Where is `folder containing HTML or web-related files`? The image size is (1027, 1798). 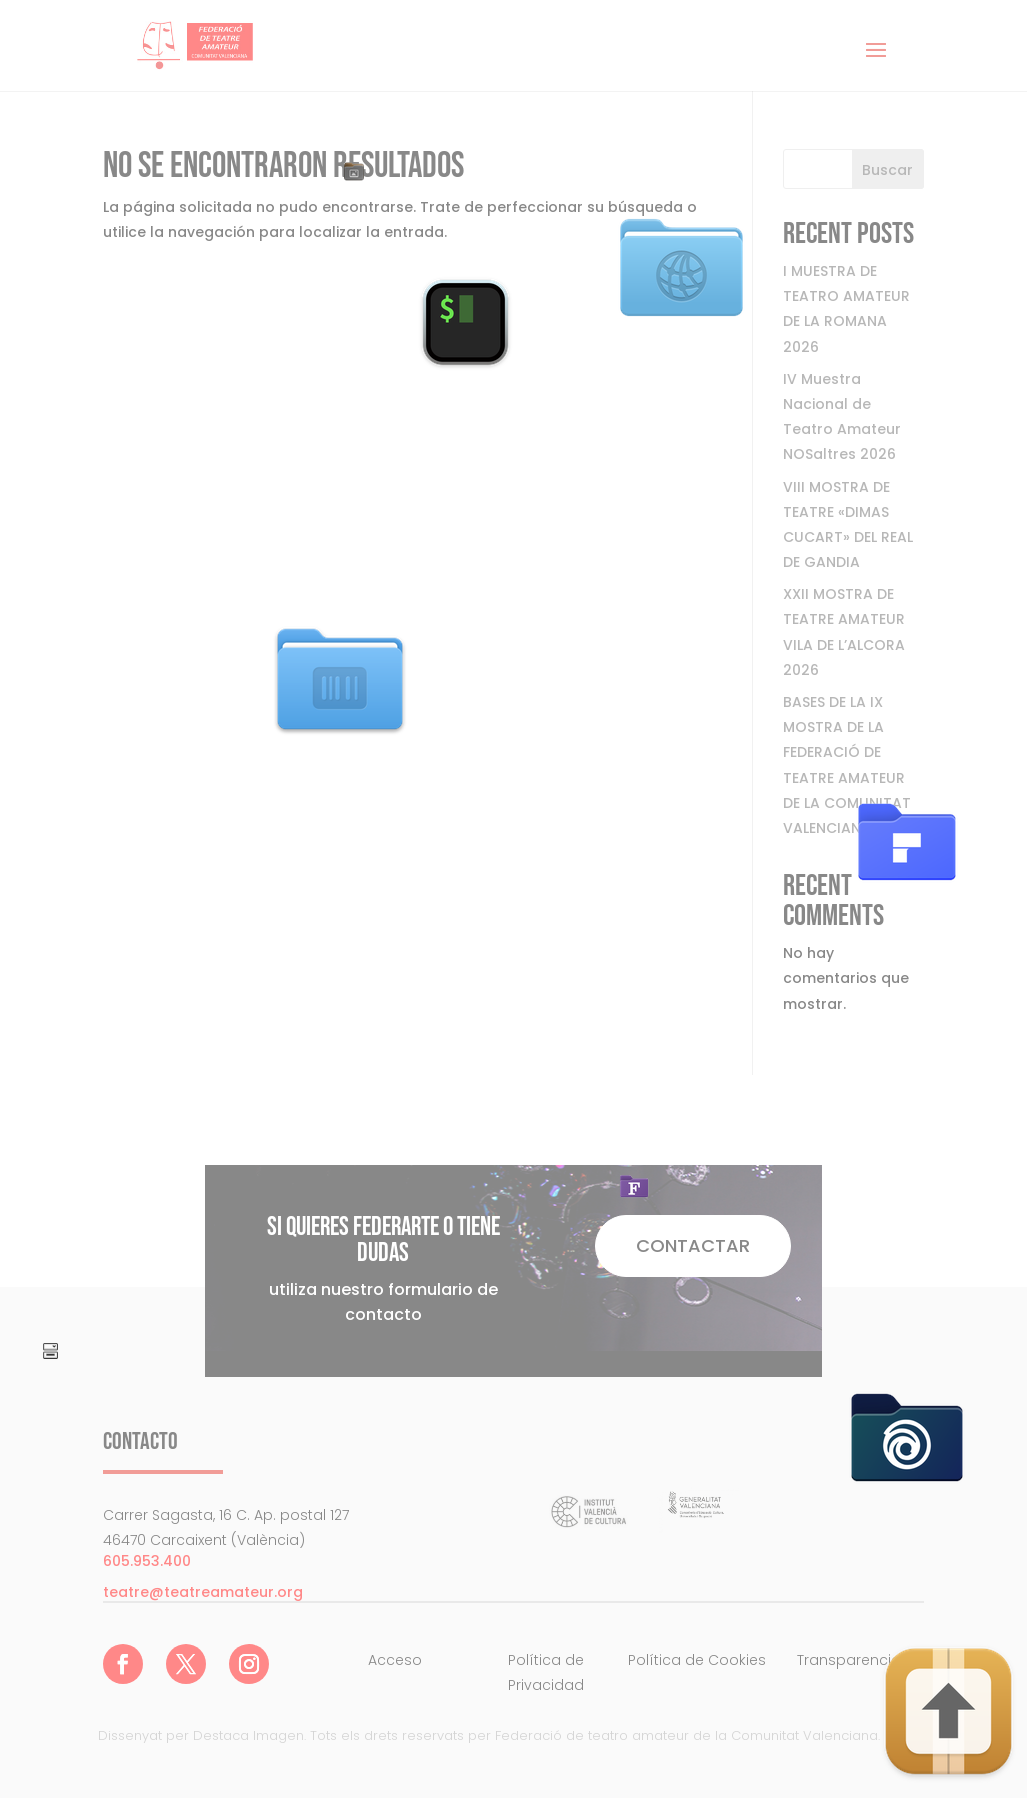
folder containing HTML or web-related files is located at coordinates (681, 267).